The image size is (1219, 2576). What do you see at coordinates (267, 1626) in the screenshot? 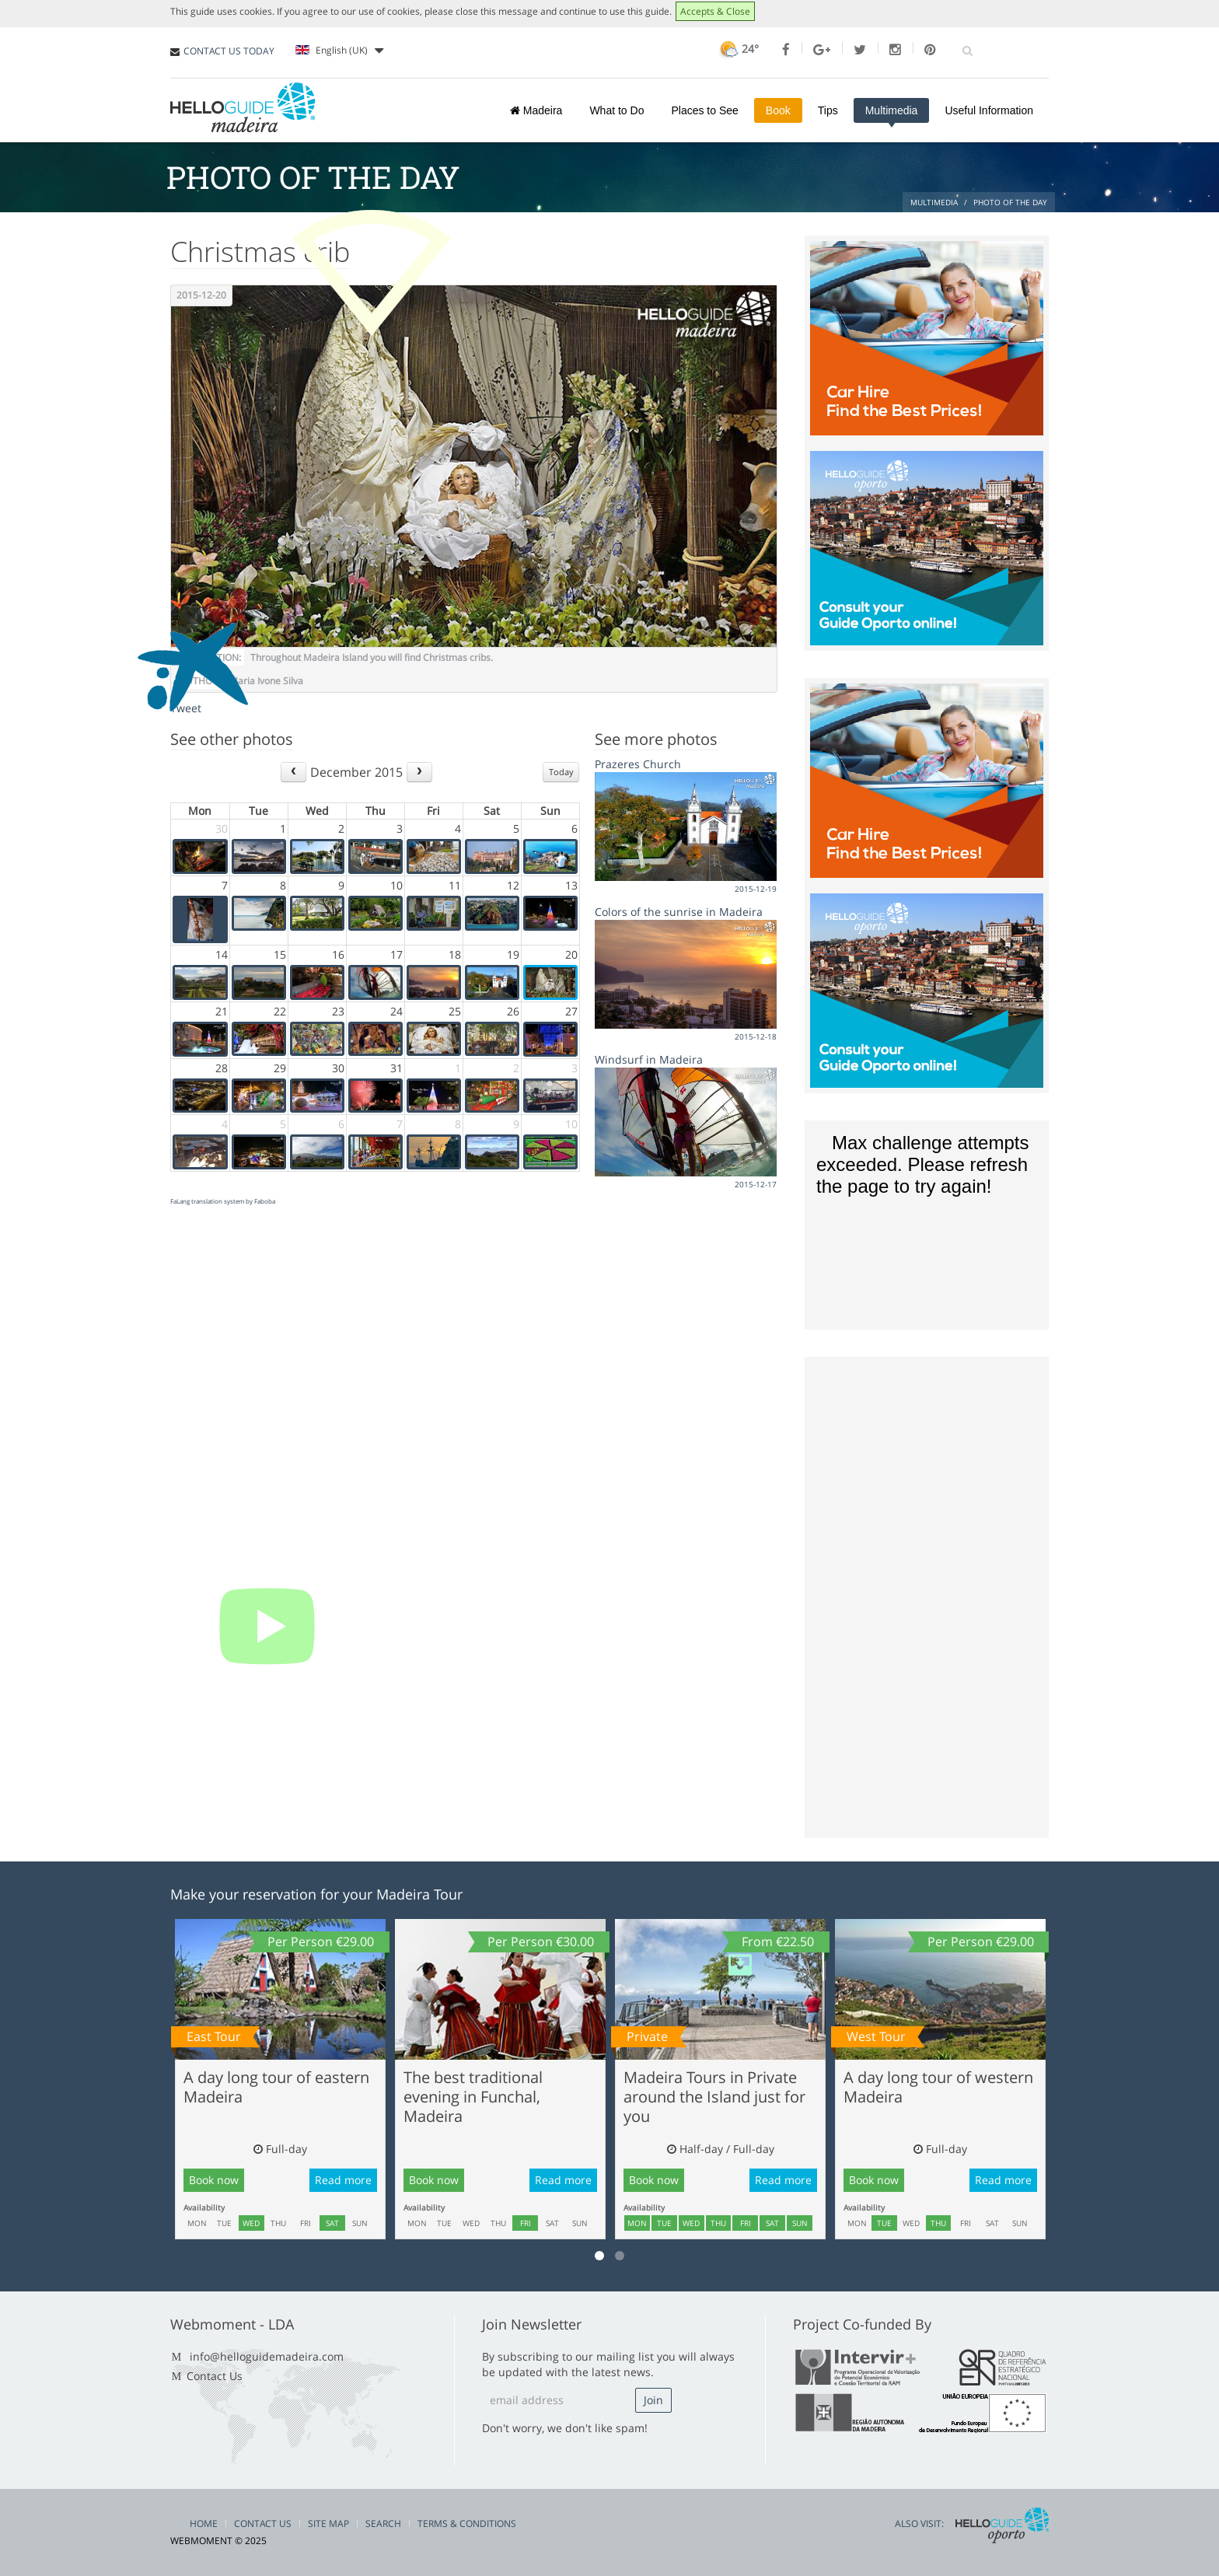
I see `open YouTube app` at bounding box center [267, 1626].